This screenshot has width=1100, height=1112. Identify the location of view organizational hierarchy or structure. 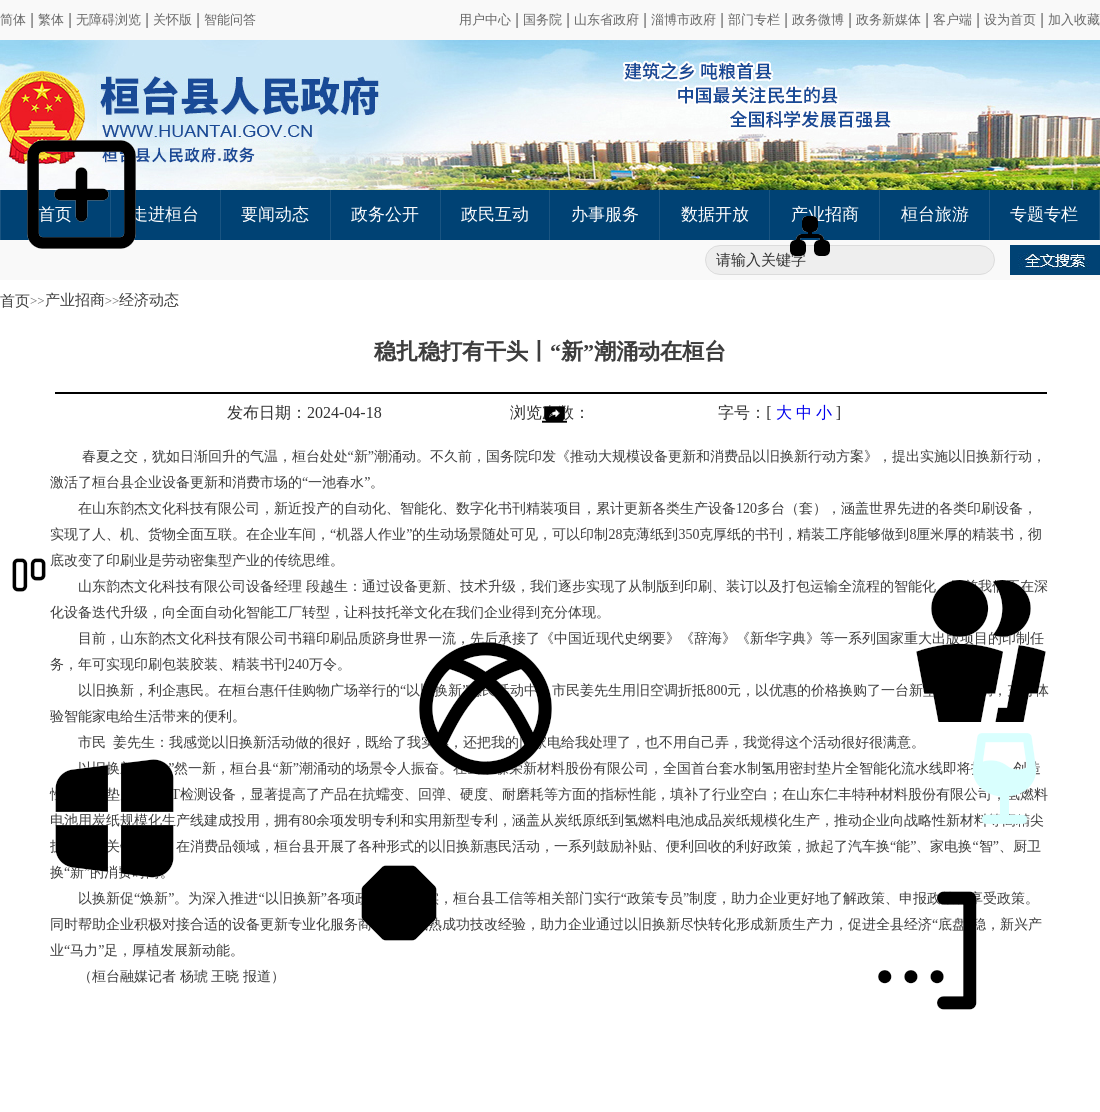
(810, 236).